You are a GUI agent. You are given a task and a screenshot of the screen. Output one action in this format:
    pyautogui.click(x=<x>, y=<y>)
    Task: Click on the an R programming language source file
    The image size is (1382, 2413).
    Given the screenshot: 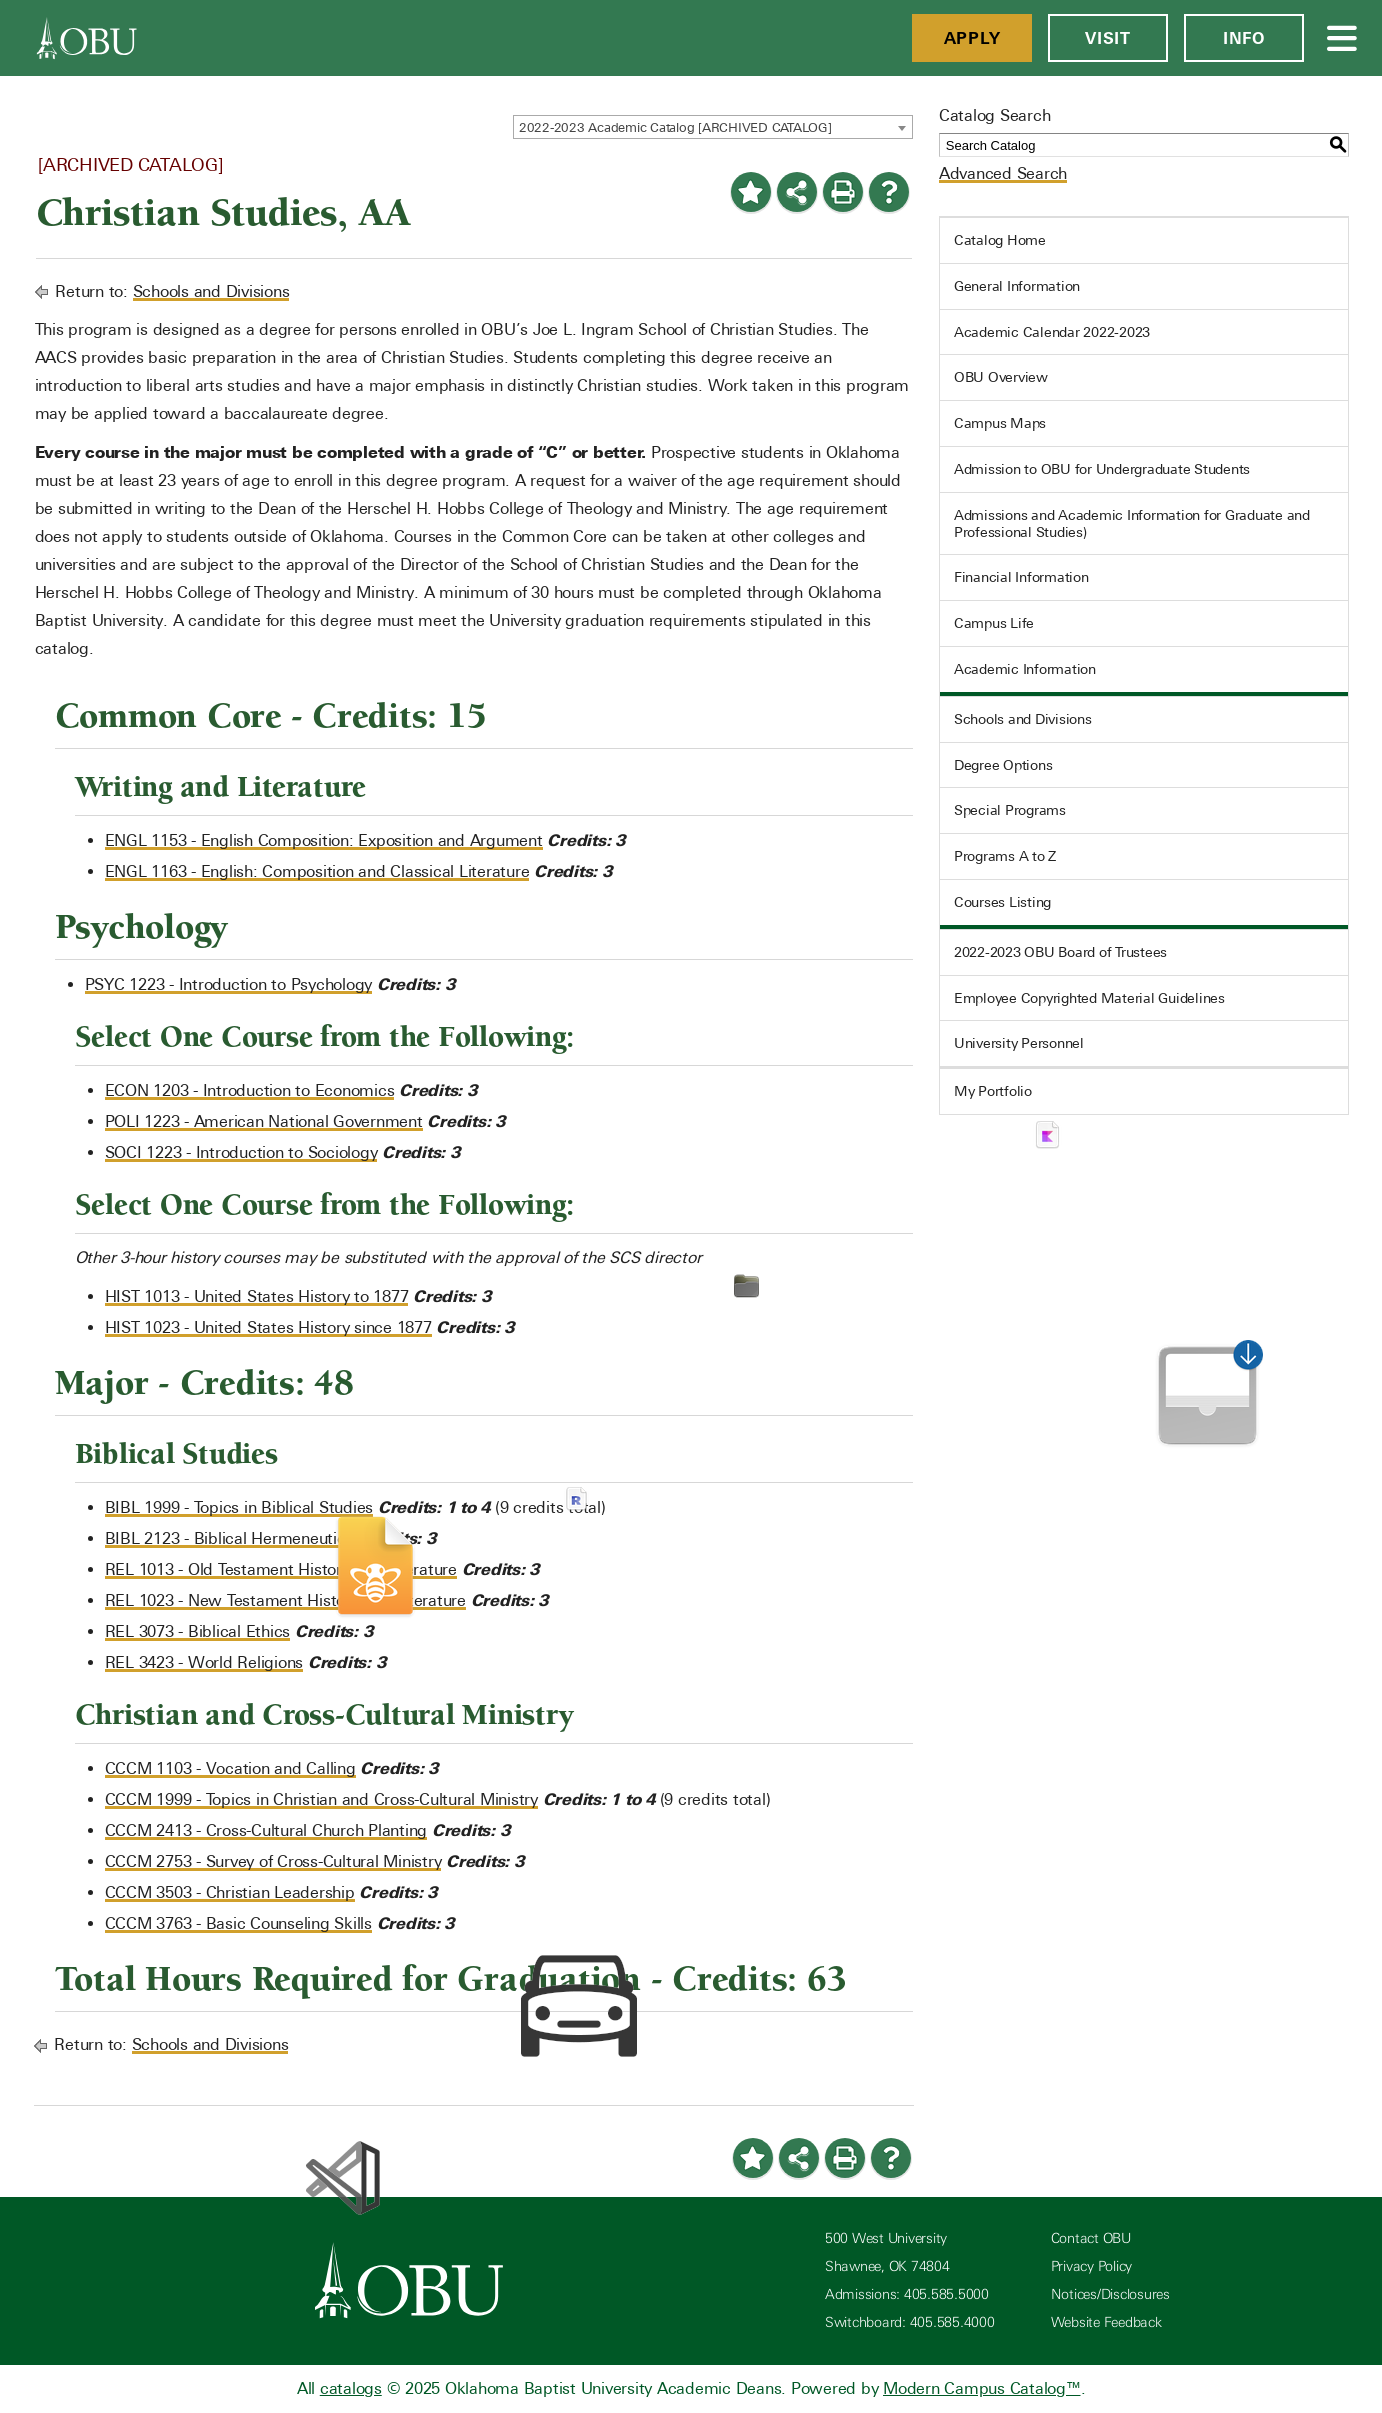 What is the action you would take?
    pyautogui.click(x=576, y=1498)
    